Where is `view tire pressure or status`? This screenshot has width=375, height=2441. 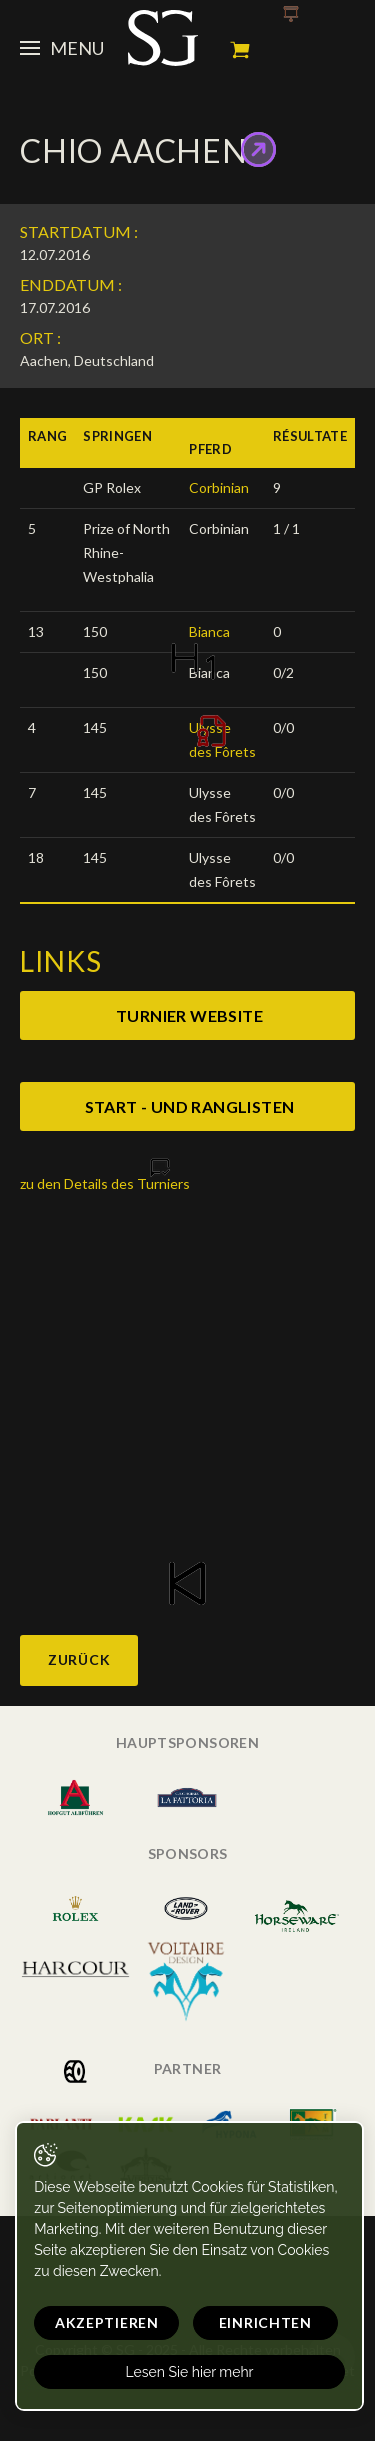
view tire pressure or status is located at coordinates (74, 2071).